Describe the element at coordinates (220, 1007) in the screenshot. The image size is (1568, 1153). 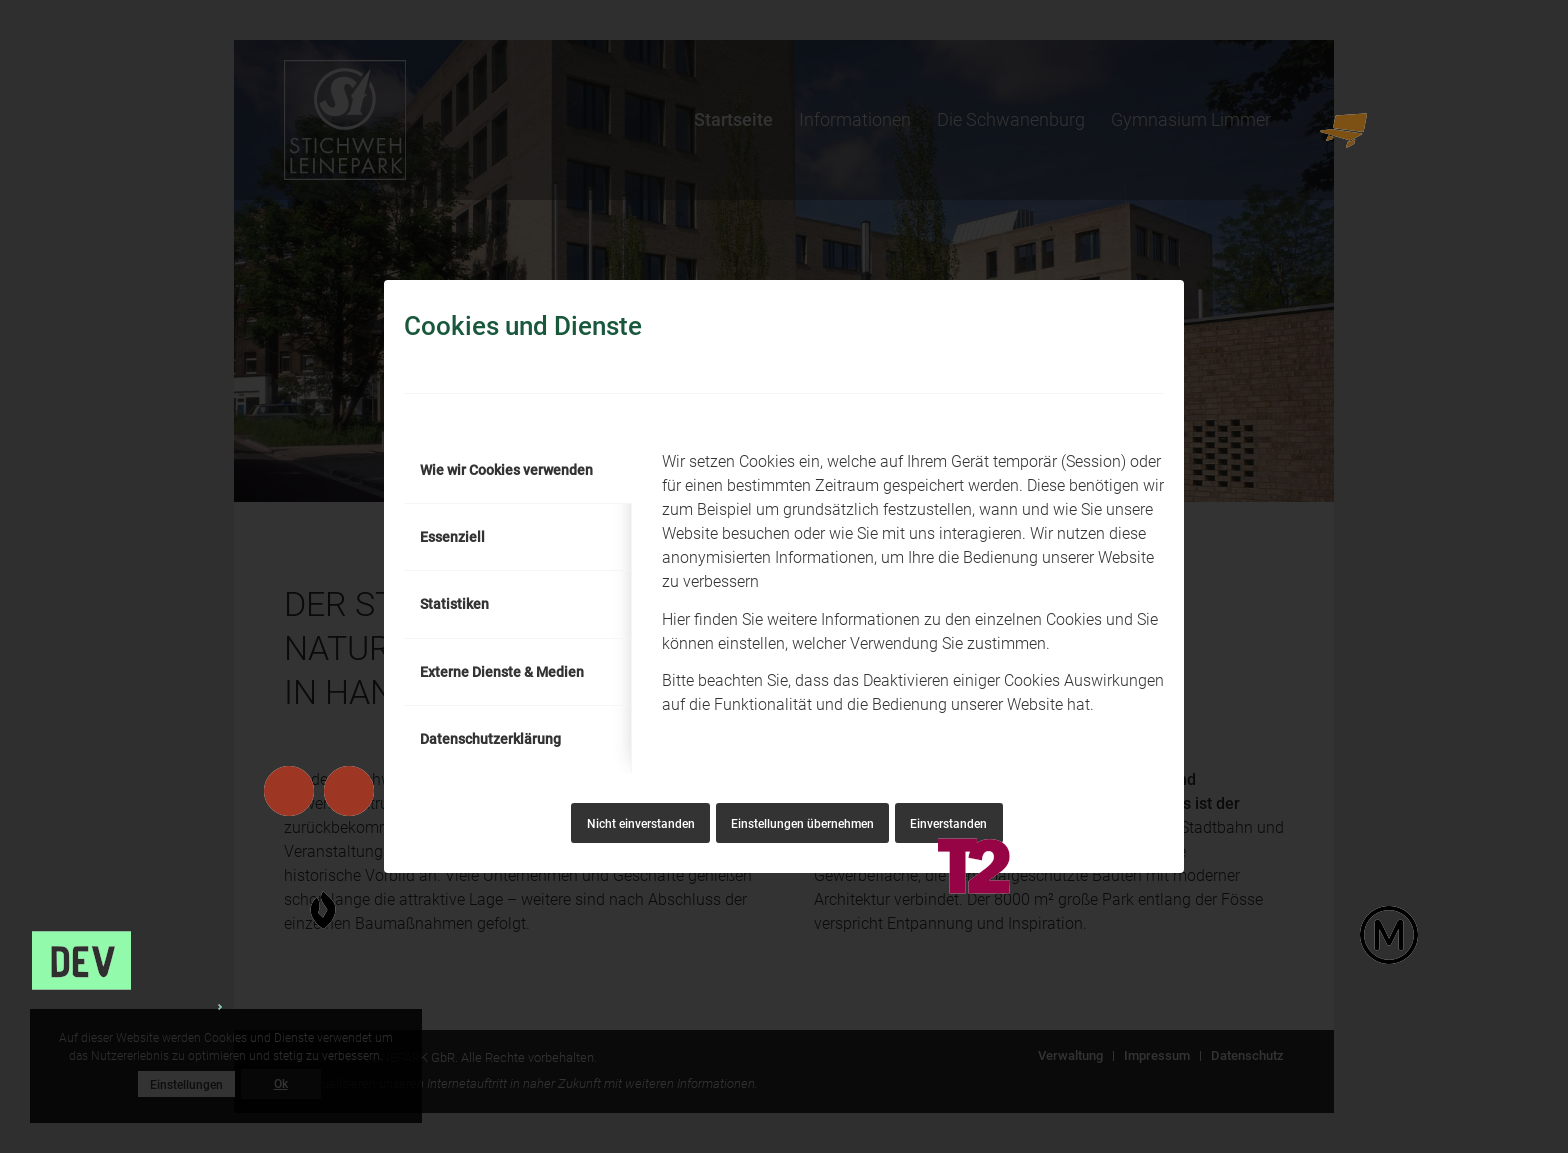
I see `expand a collapsible menu or section` at that location.